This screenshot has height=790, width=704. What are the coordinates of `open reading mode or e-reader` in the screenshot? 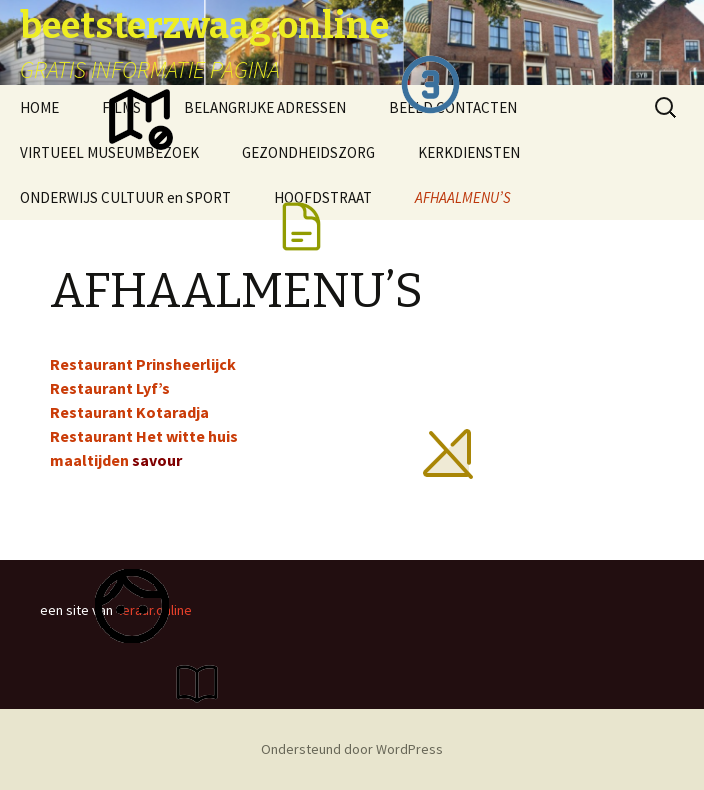 It's located at (197, 684).